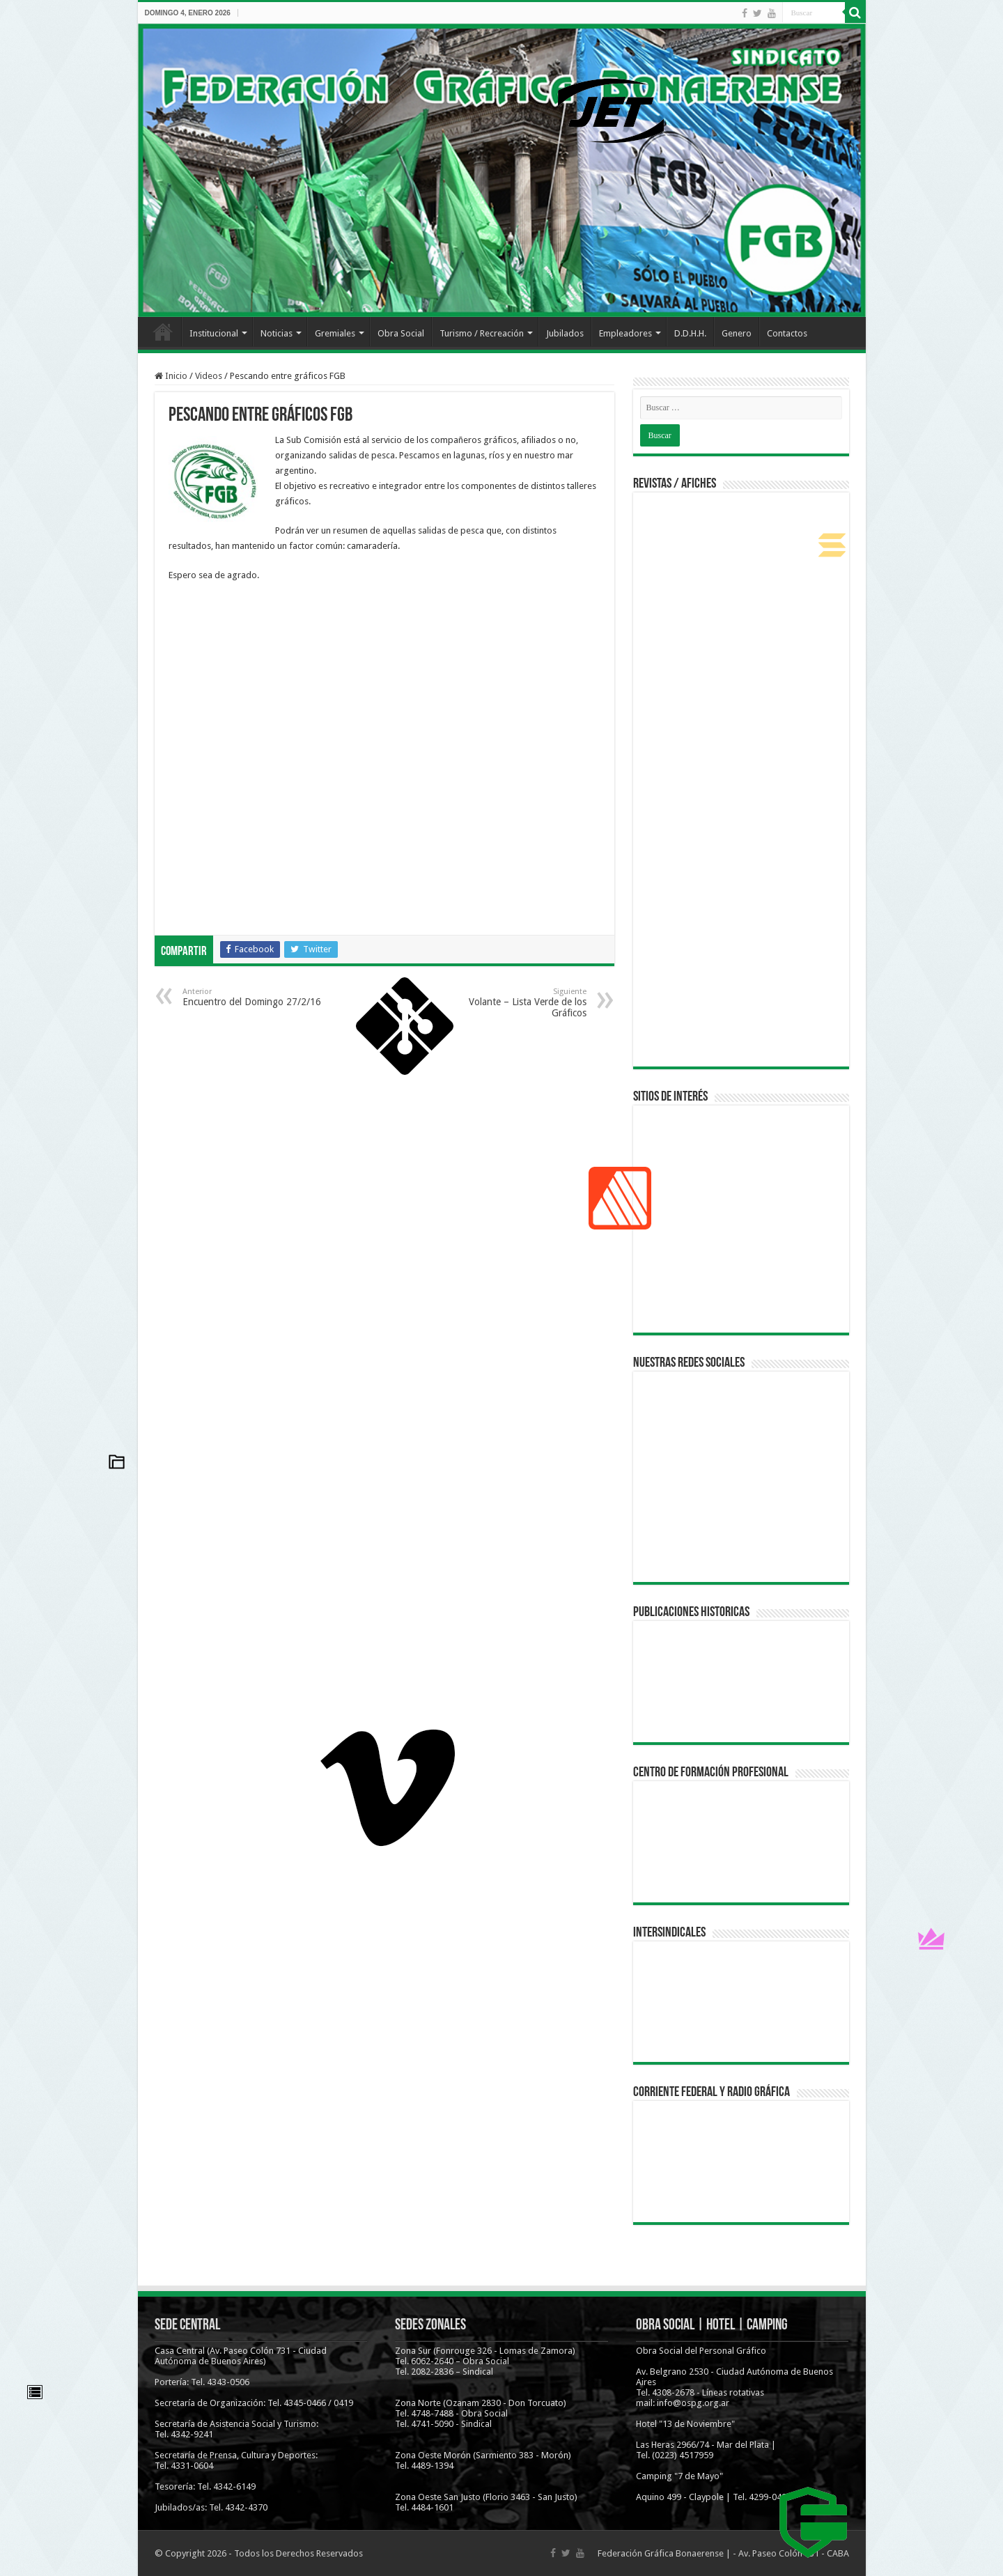 This screenshot has width=1003, height=2576. I want to click on openmediavault network-attached storage application, so click(35, 2392).